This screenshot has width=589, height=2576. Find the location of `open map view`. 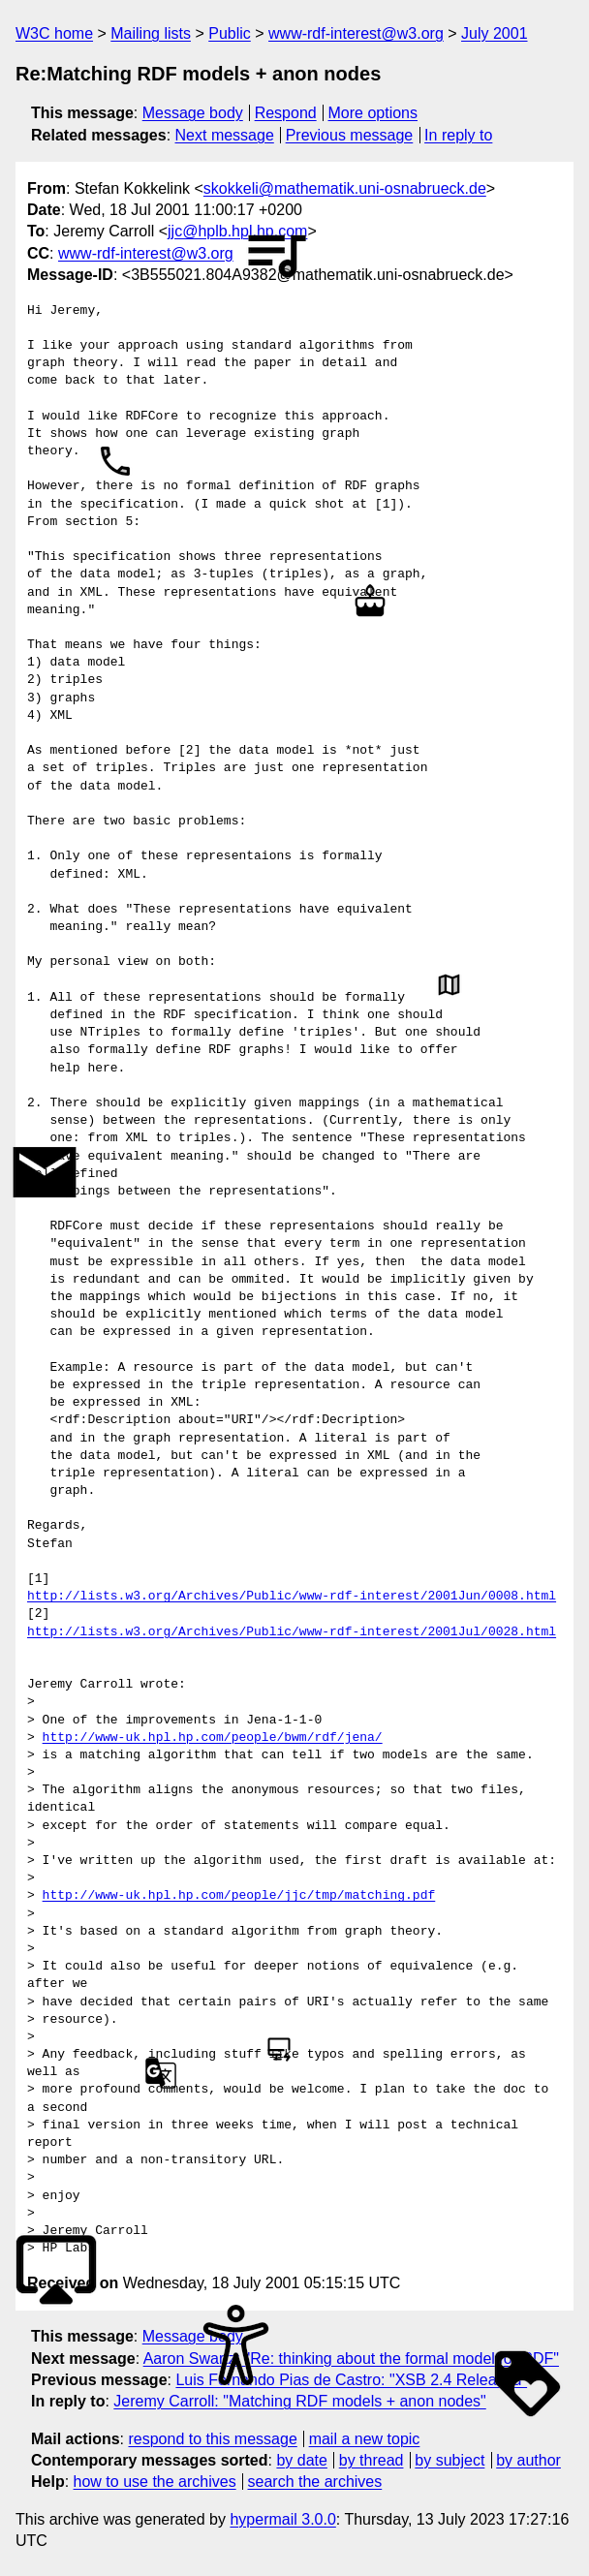

open map view is located at coordinates (449, 984).